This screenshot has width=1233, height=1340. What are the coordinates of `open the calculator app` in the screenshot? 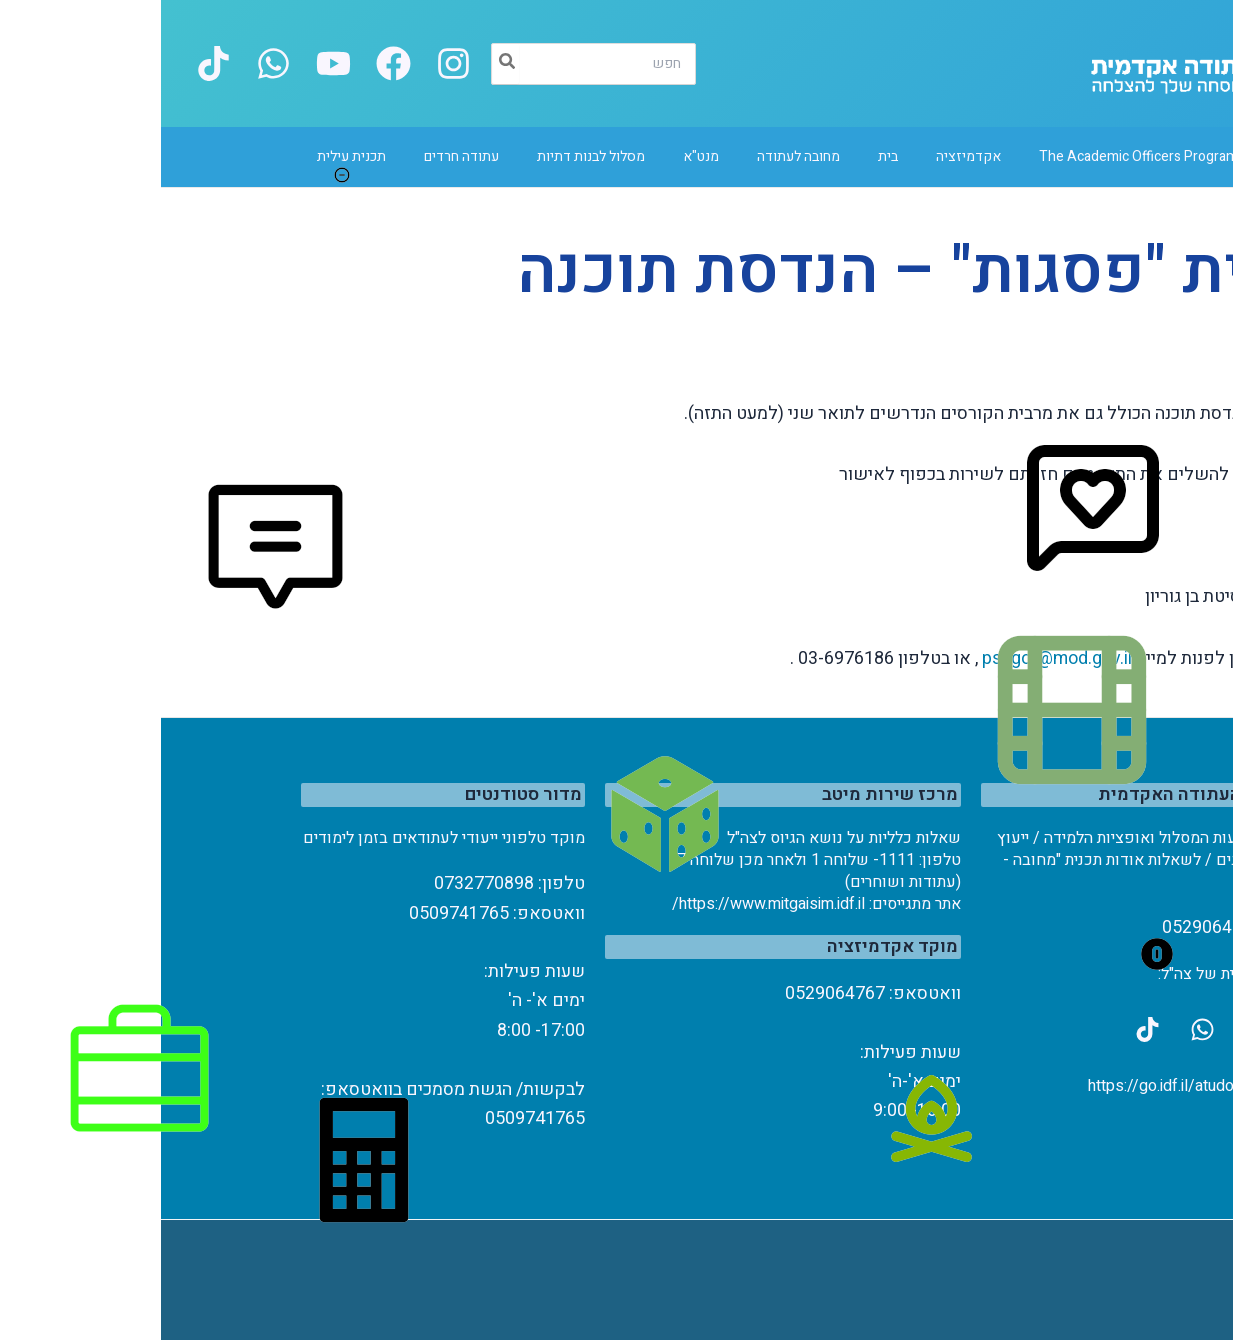 It's located at (364, 1160).